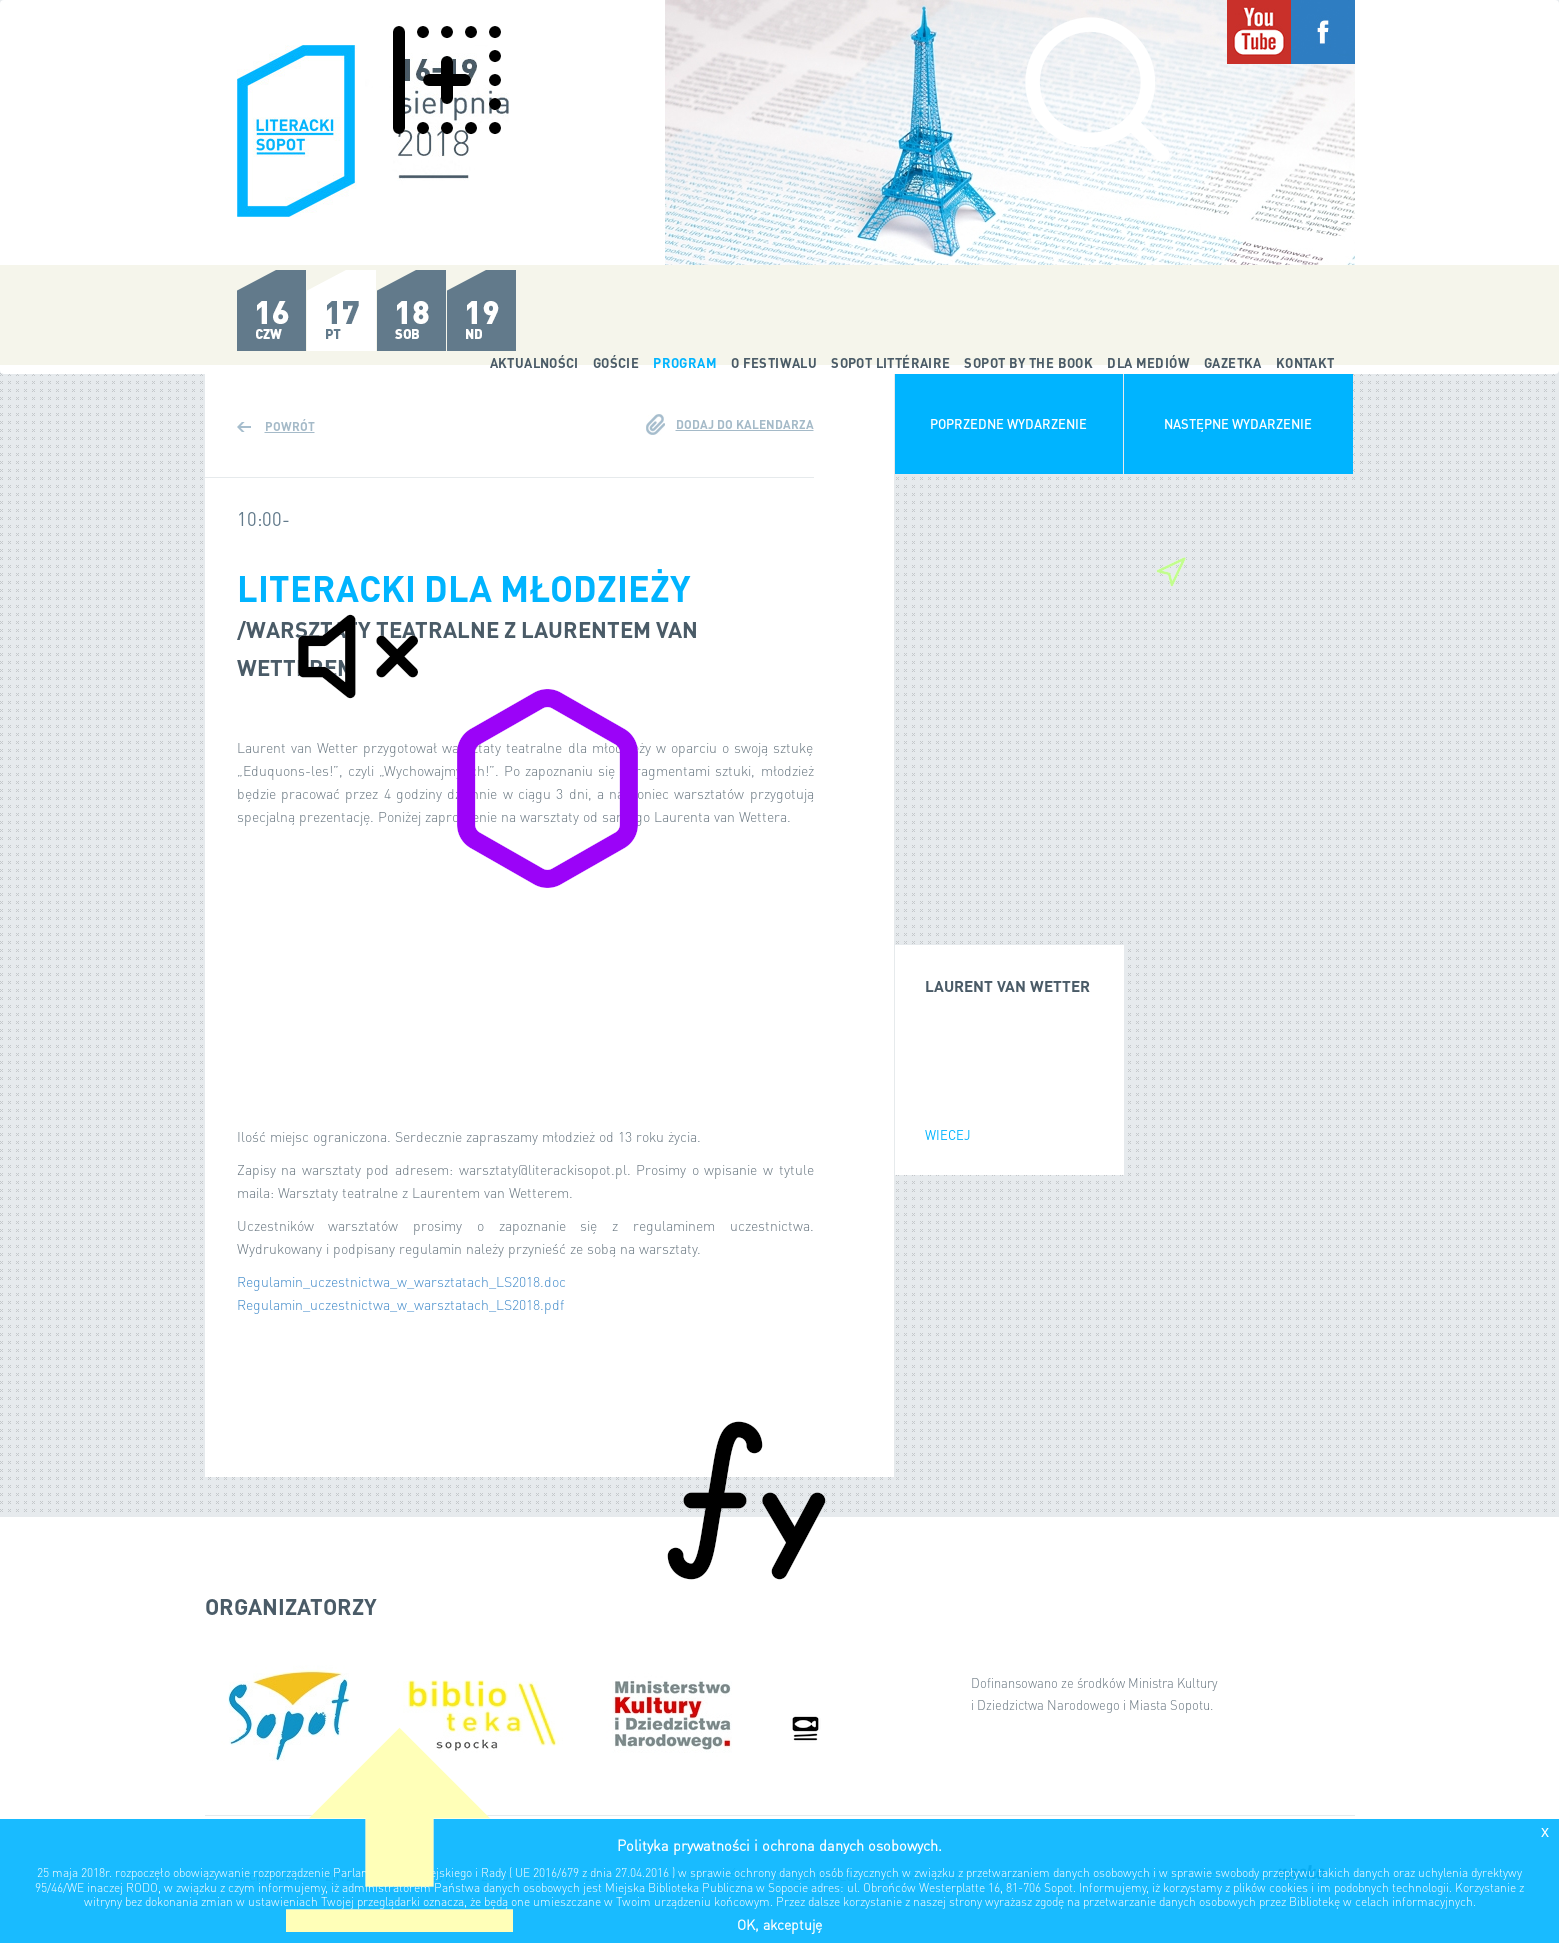  What do you see at coordinates (1170, 572) in the screenshot?
I see `access navigation or directions` at bounding box center [1170, 572].